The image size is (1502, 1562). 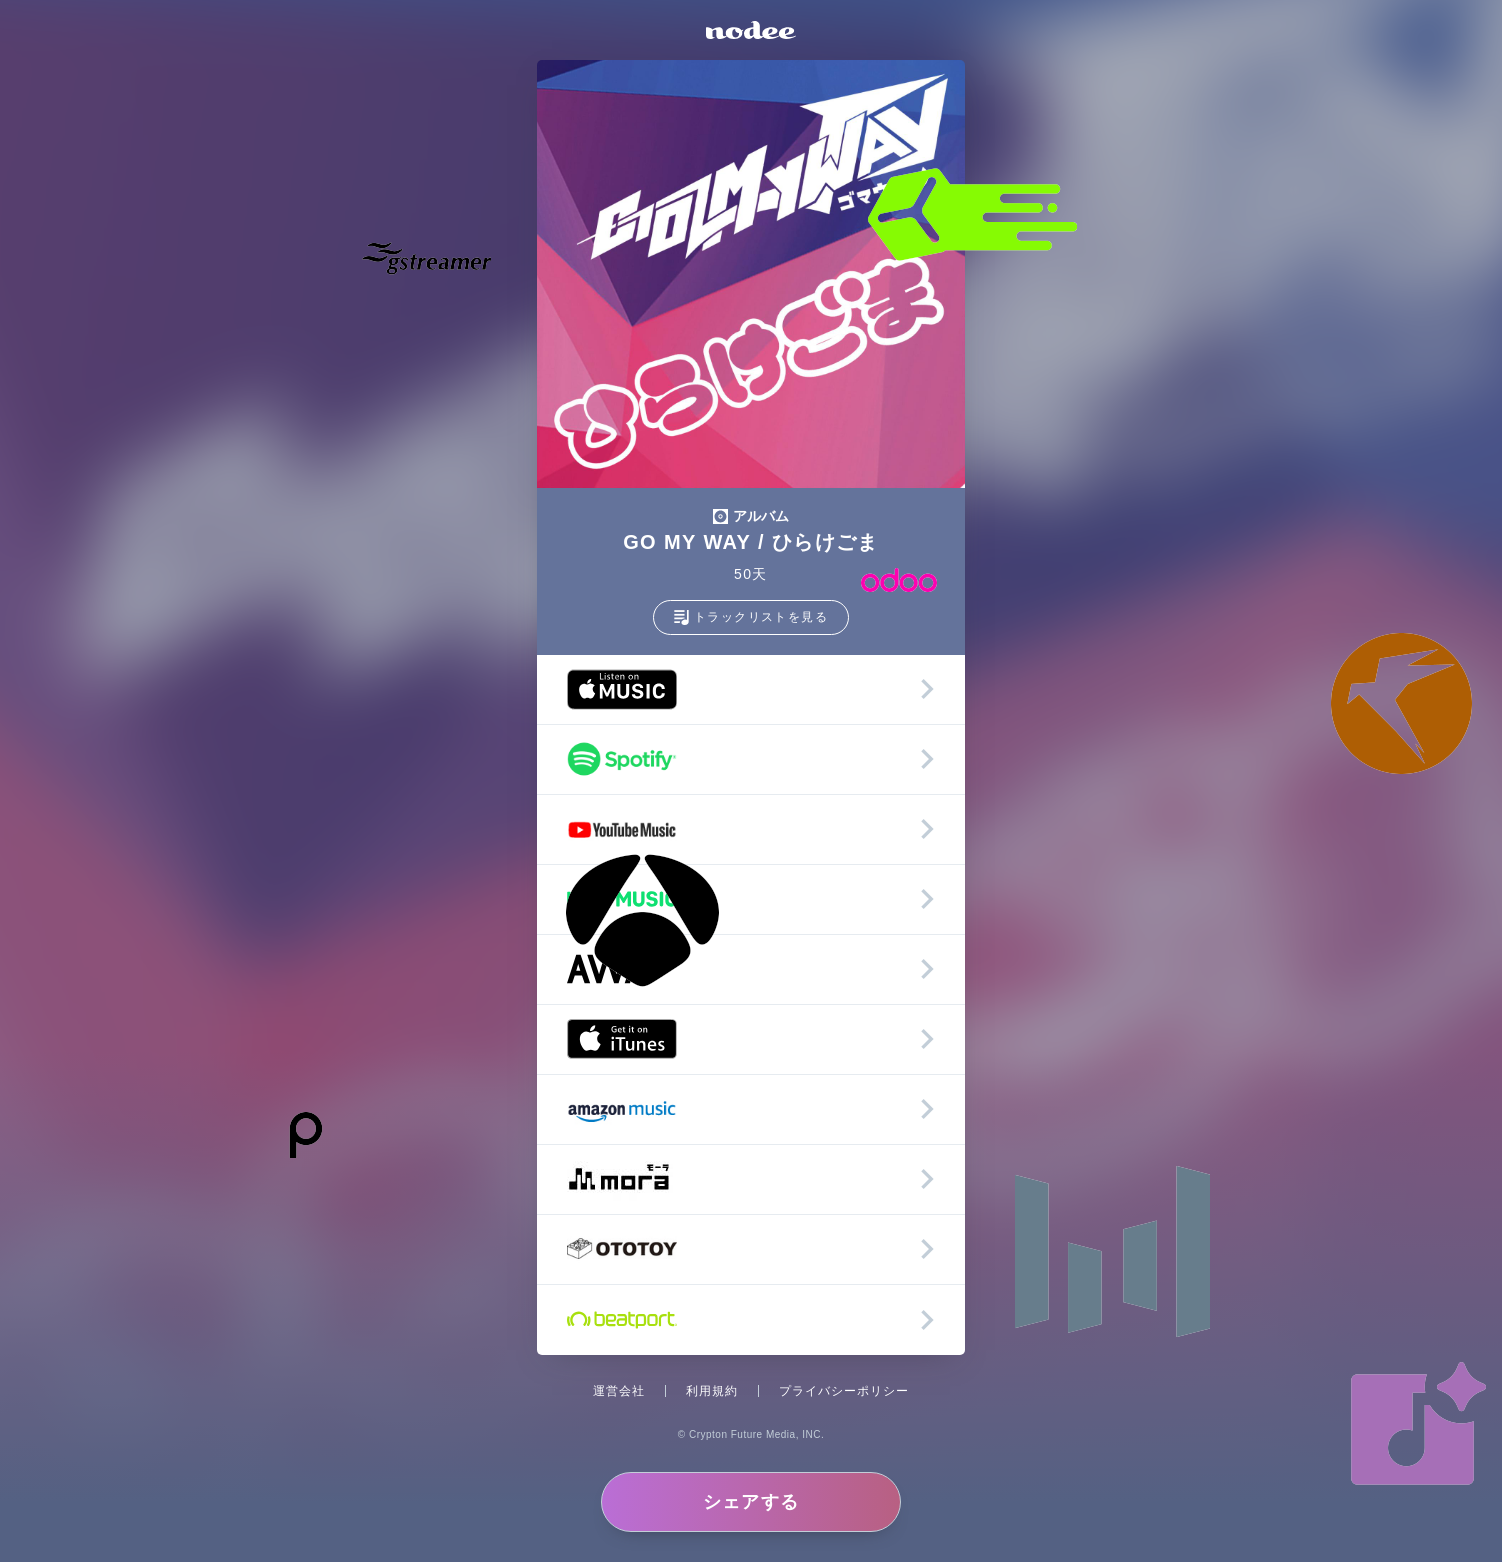 What do you see at coordinates (899, 580) in the screenshot?
I see `open odoo business management app` at bounding box center [899, 580].